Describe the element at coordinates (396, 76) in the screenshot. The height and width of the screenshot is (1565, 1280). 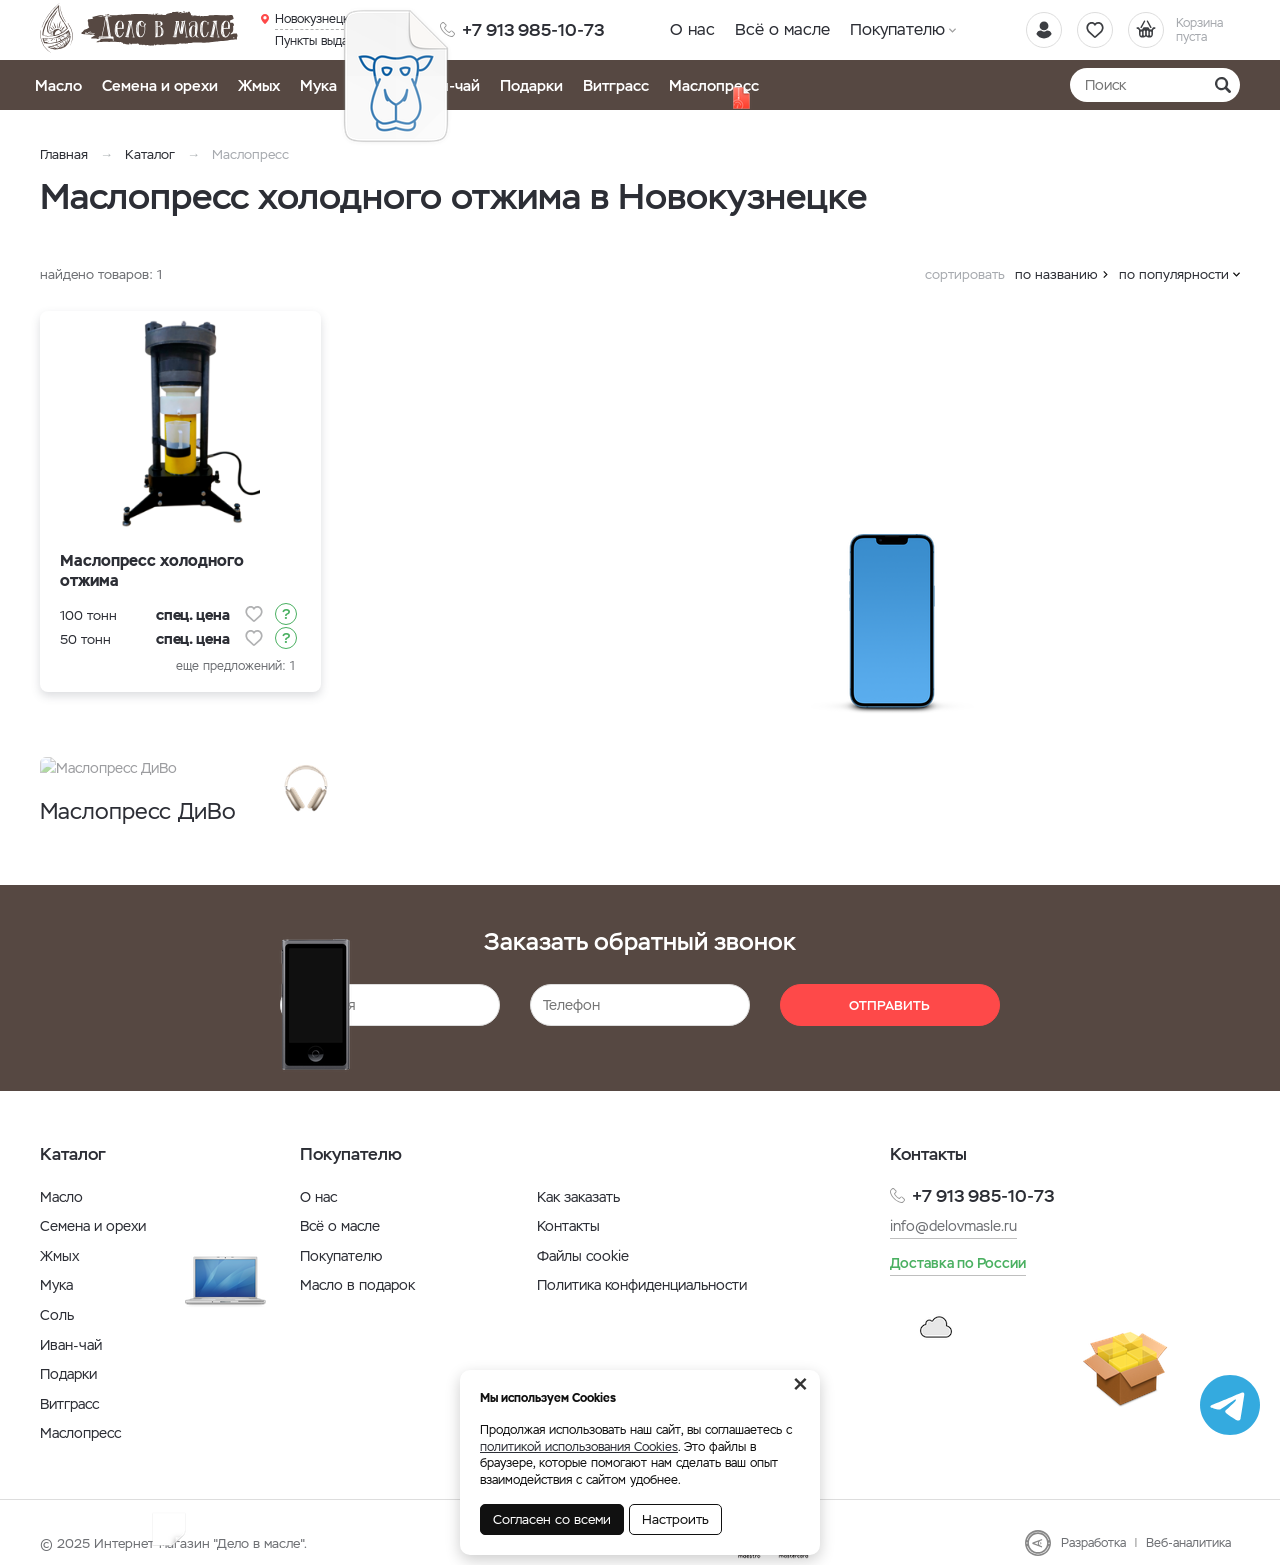
I see `a perl programming language file` at that location.